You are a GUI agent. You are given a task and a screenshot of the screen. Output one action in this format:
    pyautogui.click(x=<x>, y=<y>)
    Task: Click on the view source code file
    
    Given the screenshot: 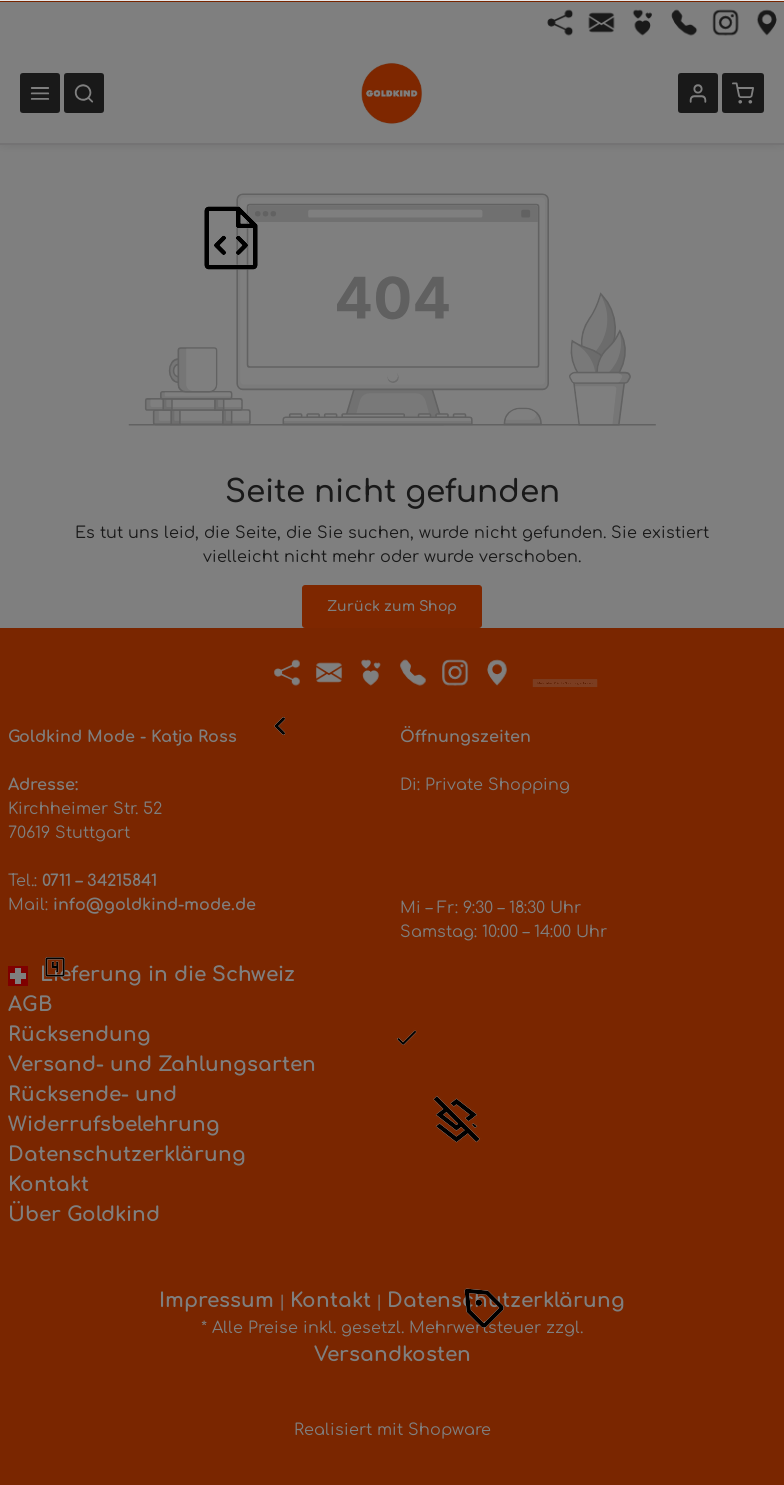 What is the action you would take?
    pyautogui.click(x=231, y=238)
    